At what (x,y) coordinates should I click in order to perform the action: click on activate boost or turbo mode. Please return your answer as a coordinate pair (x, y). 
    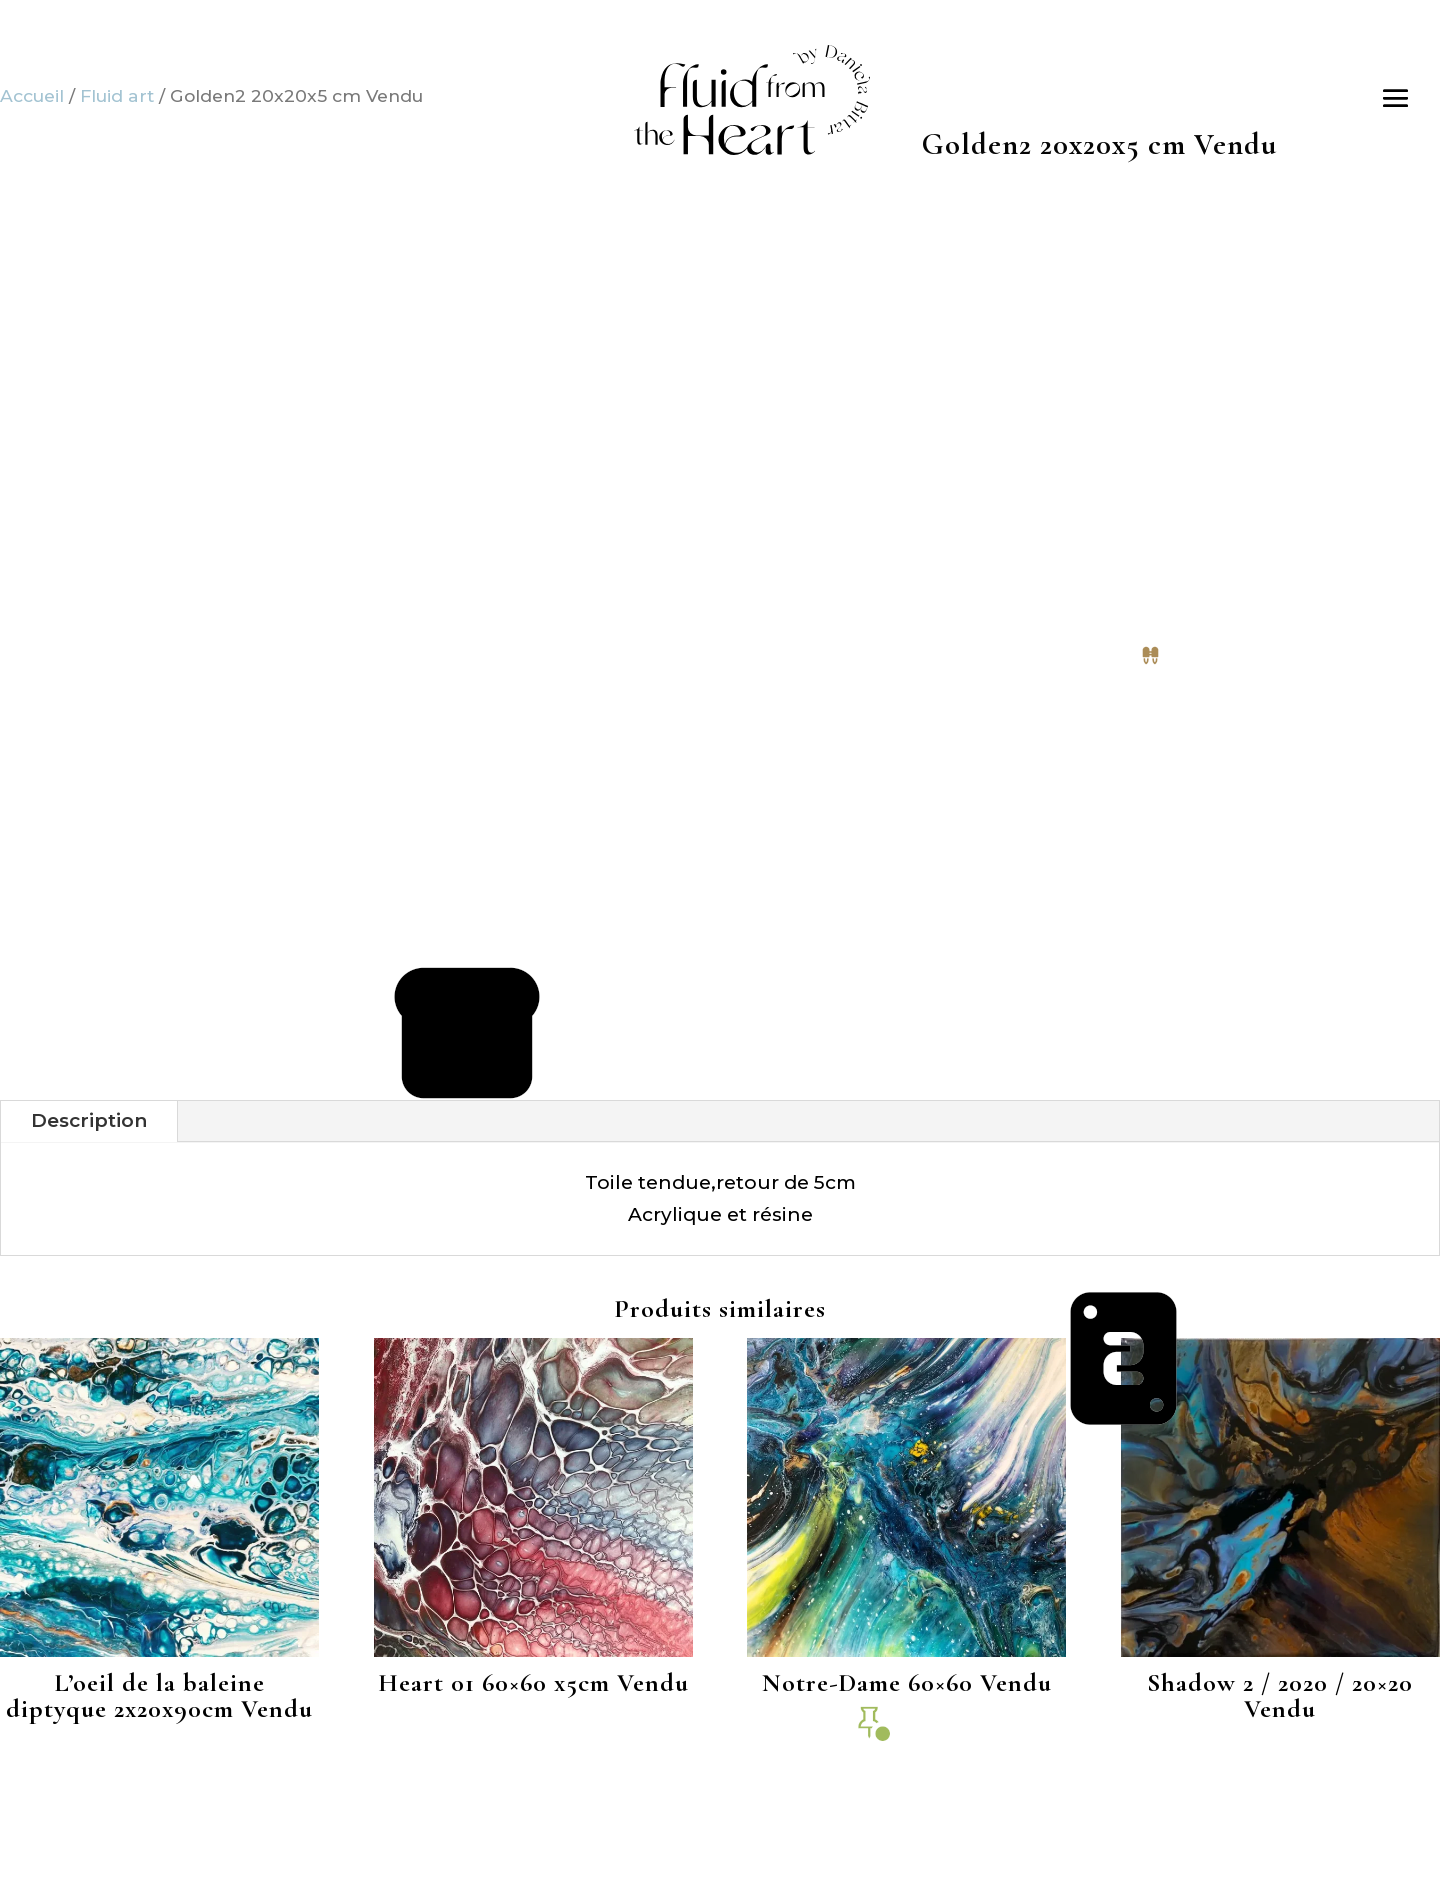
    Looking at the image, I should click on (1150, 655).